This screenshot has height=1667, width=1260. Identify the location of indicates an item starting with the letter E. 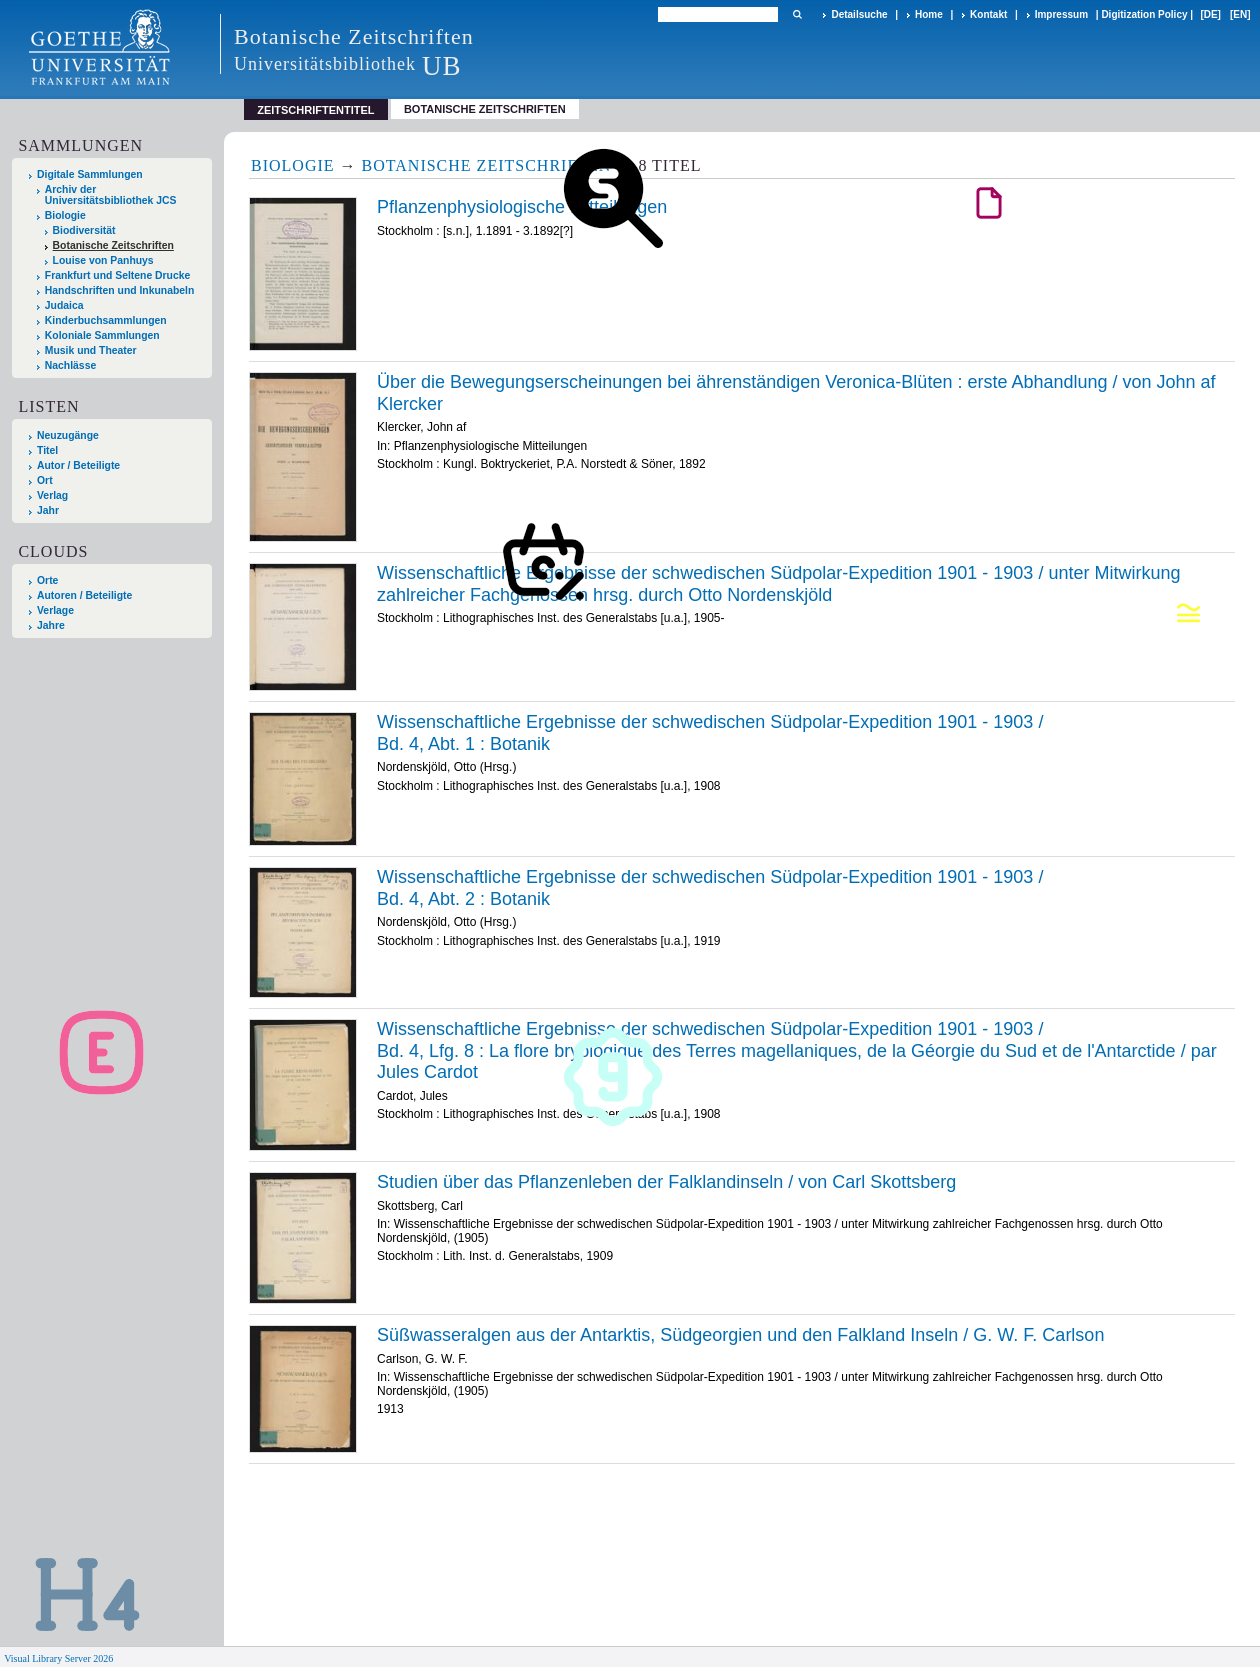
(101, 1052).